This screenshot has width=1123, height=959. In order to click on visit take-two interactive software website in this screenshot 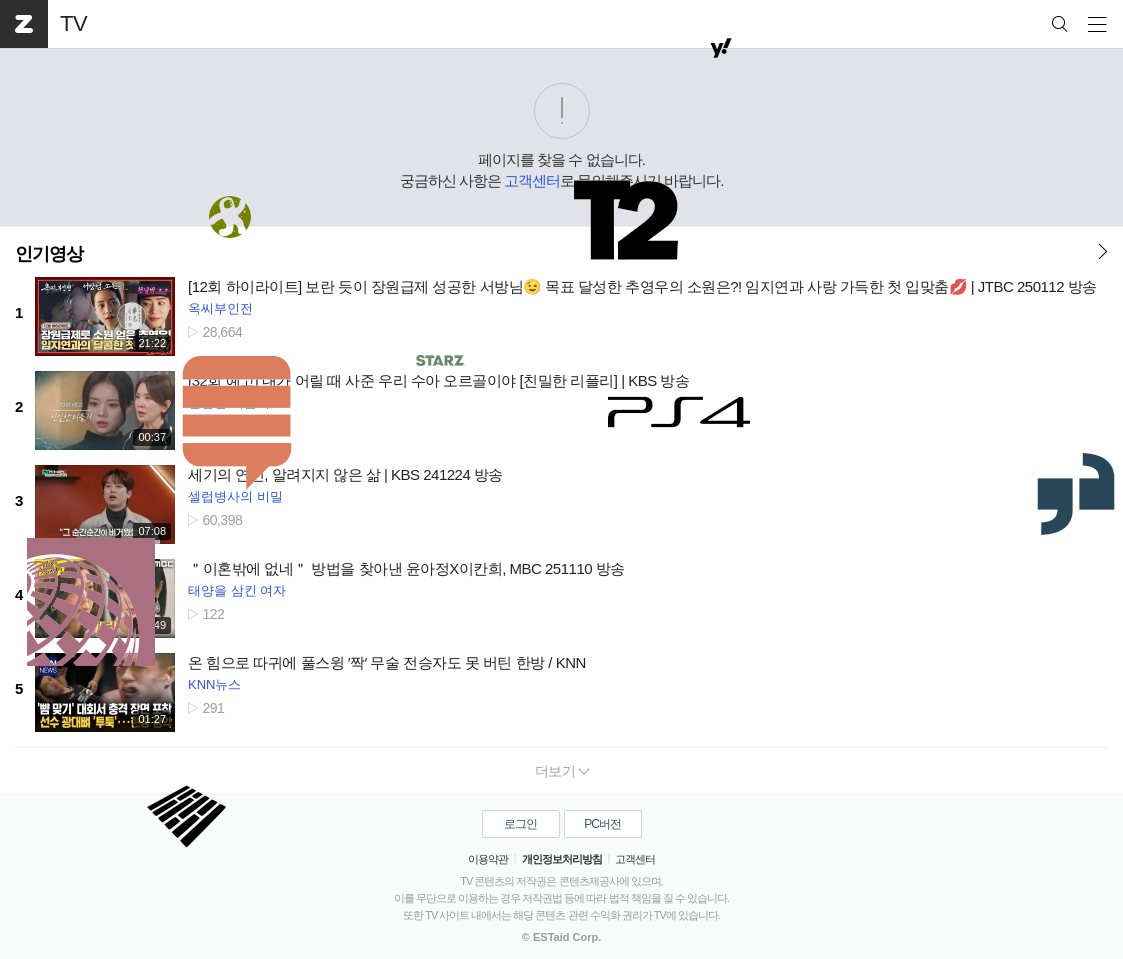, I will do `click(626, 220)`.